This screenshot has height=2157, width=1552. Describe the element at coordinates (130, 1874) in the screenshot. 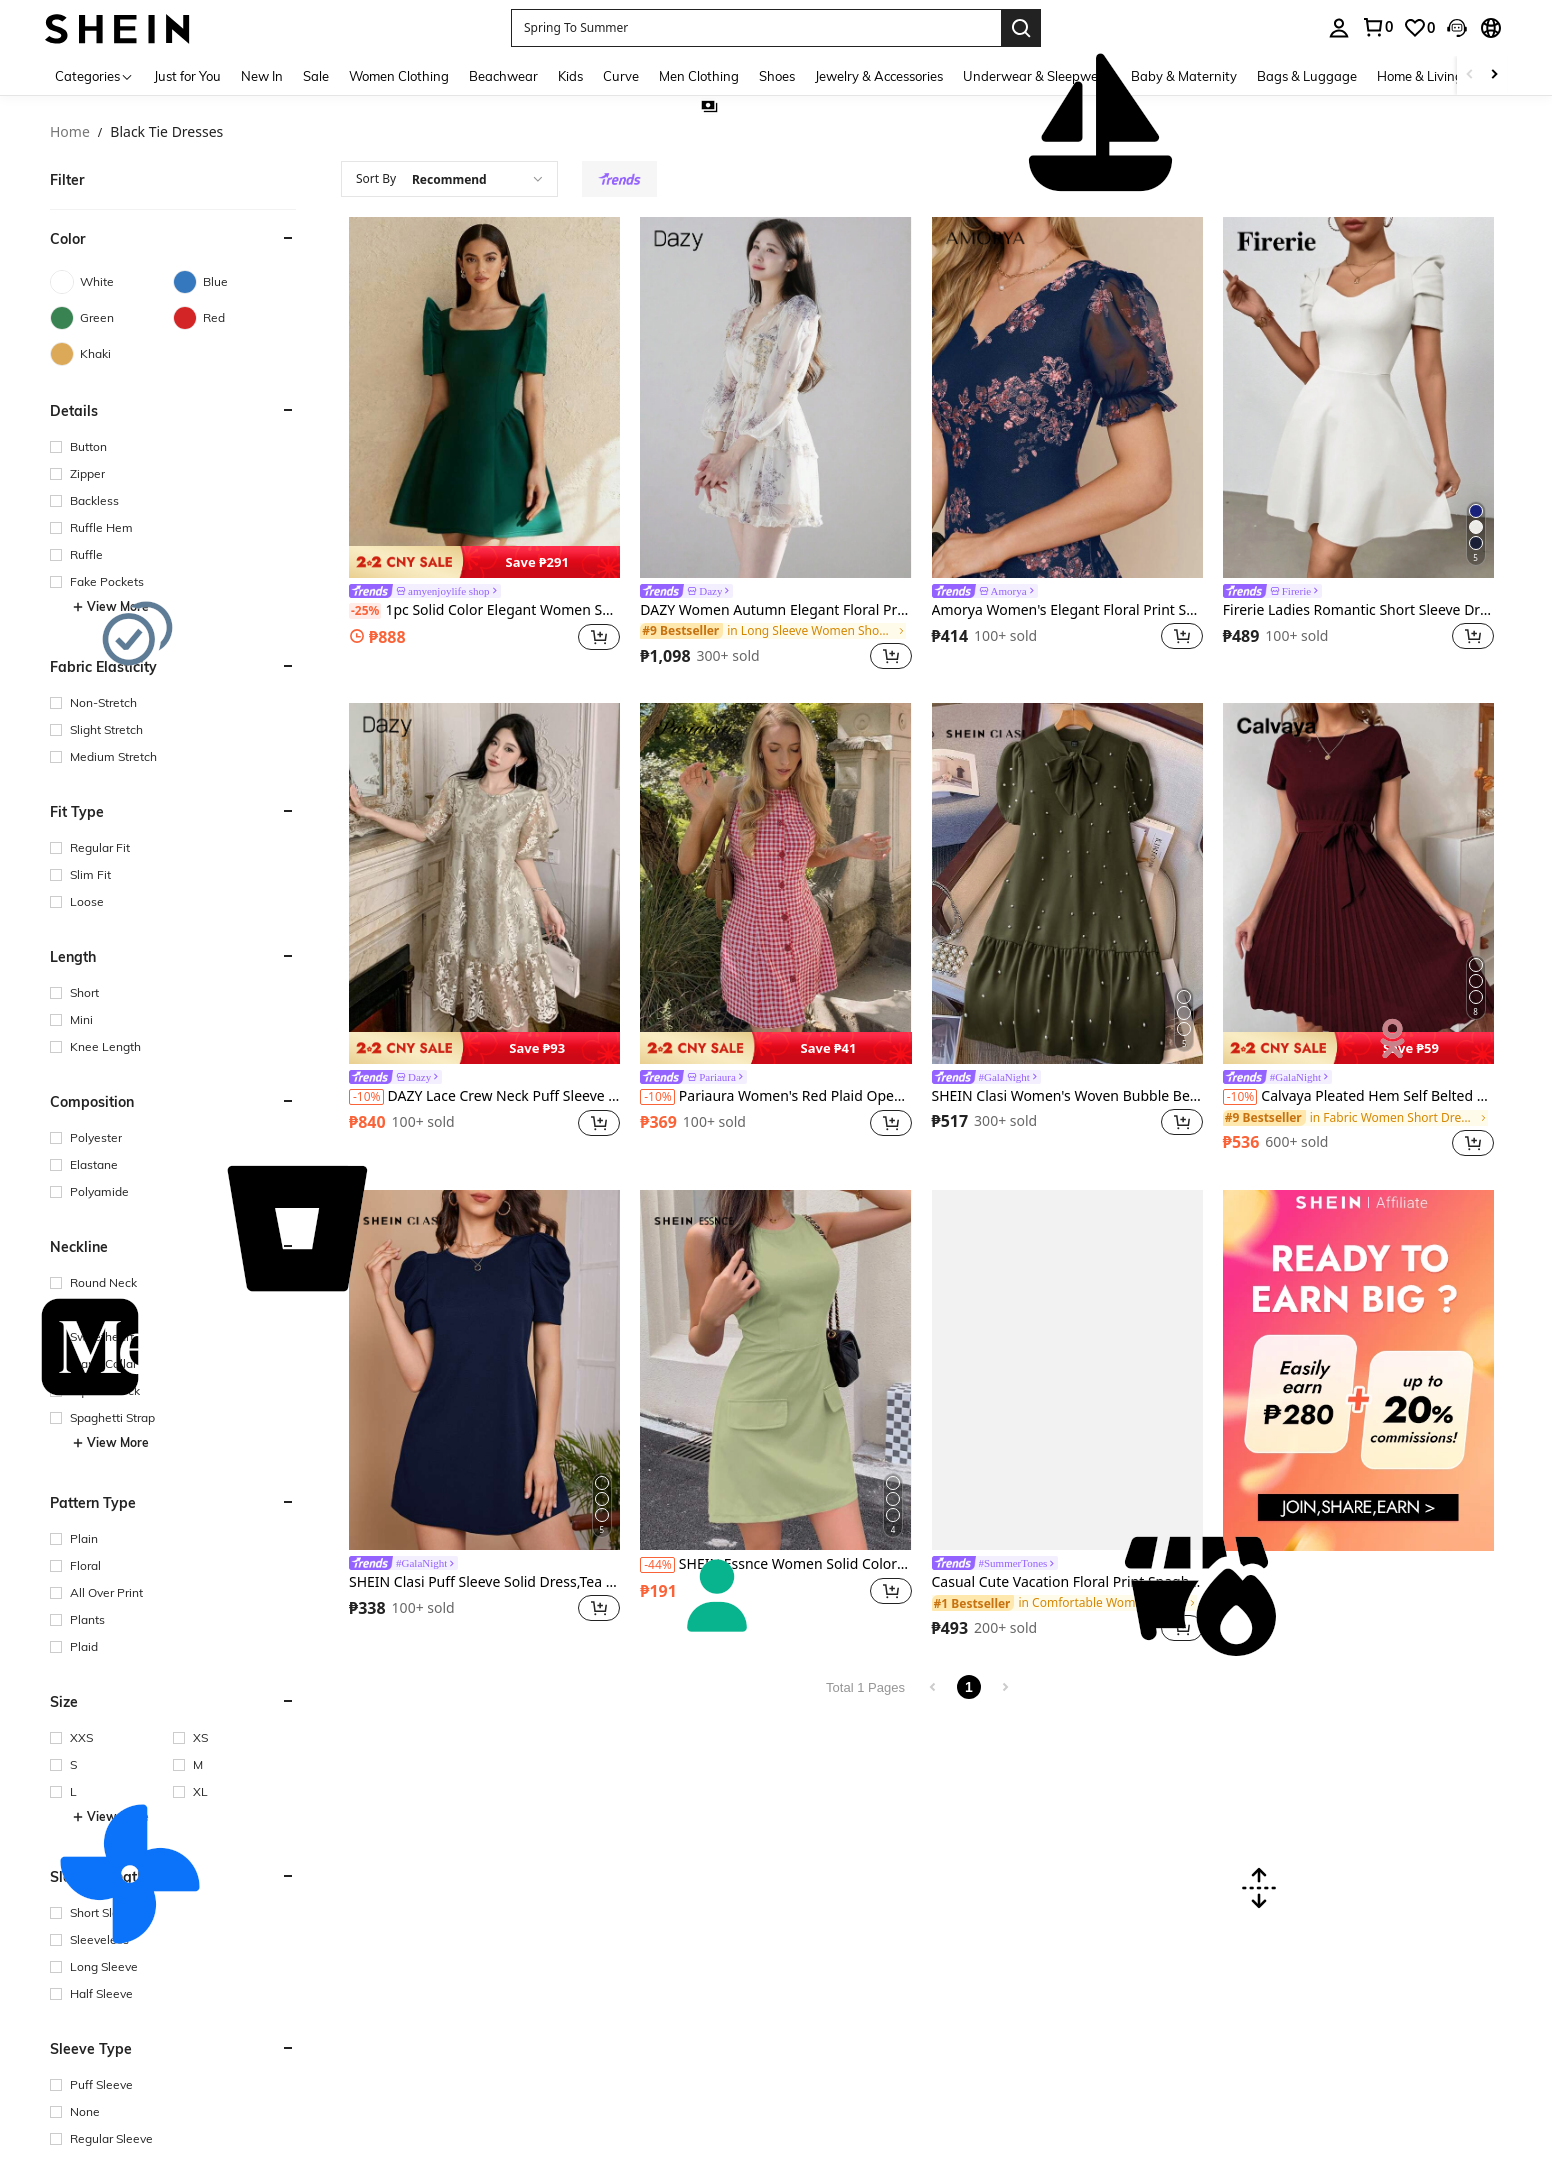

I see `toggle fan or ventilation control` at that location.